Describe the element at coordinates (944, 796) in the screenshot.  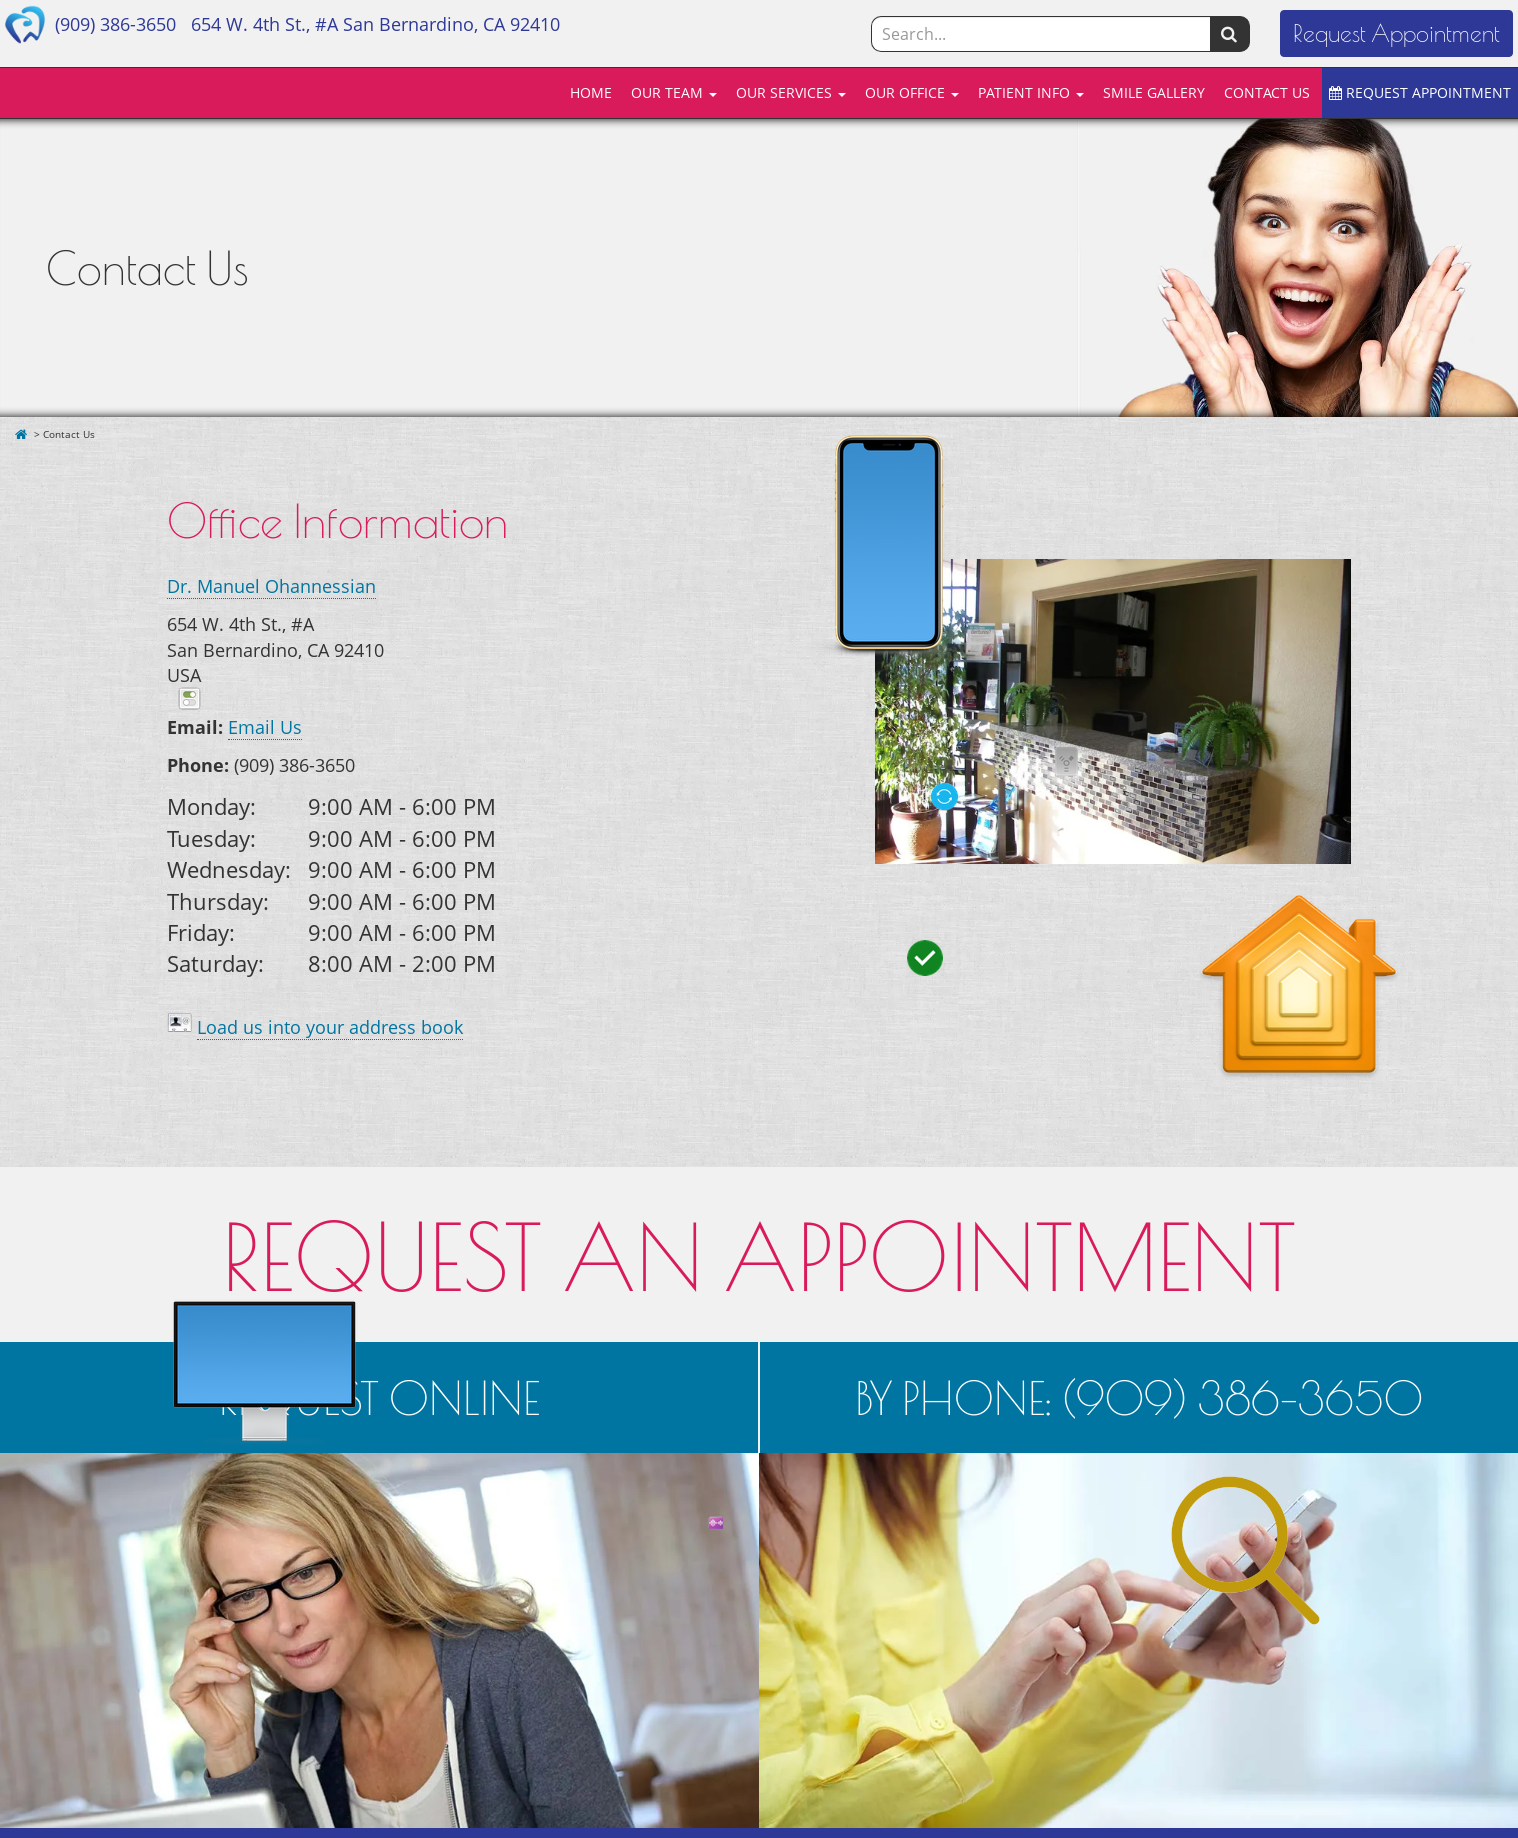
I see `dropbox is currently syncing files` at that location.